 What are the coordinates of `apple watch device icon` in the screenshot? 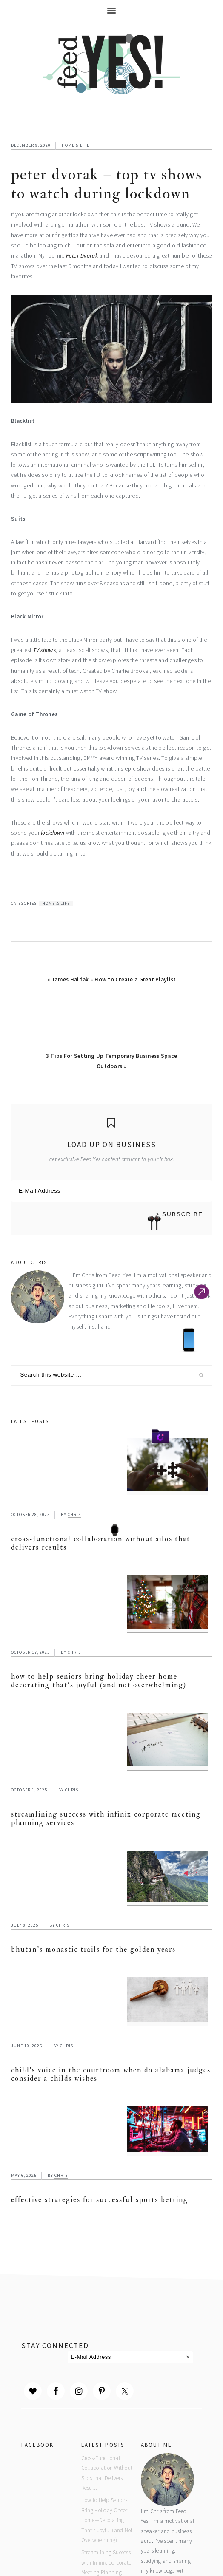 It's located at (114, 1530).